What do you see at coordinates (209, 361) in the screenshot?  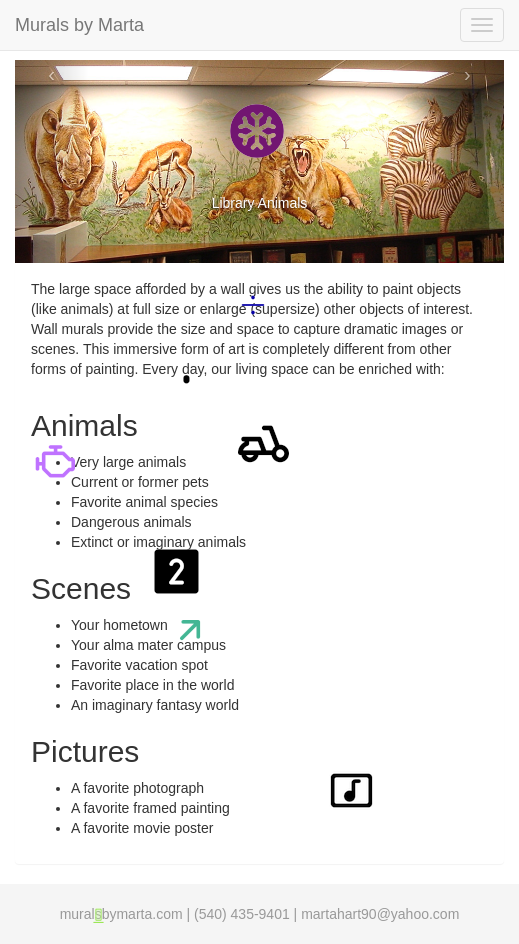 I see `indicates no cellular signal available` at bounding box center [209, 361].